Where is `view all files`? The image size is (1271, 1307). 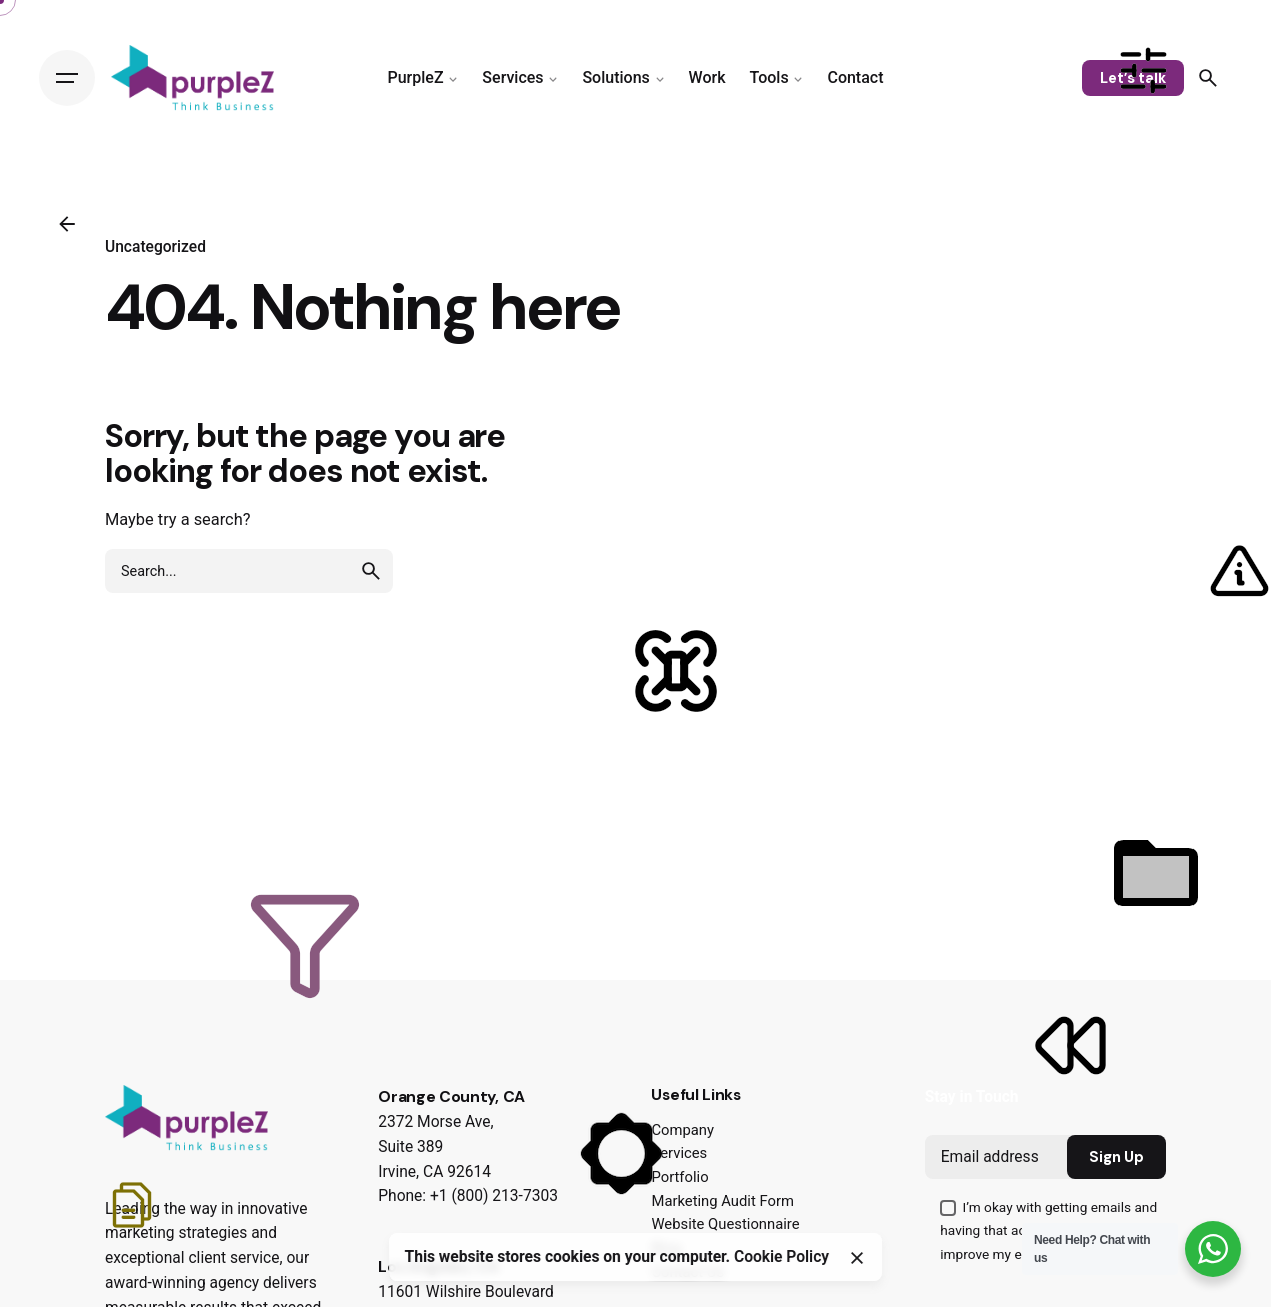
view all files is located at coordinates (132, 1205).